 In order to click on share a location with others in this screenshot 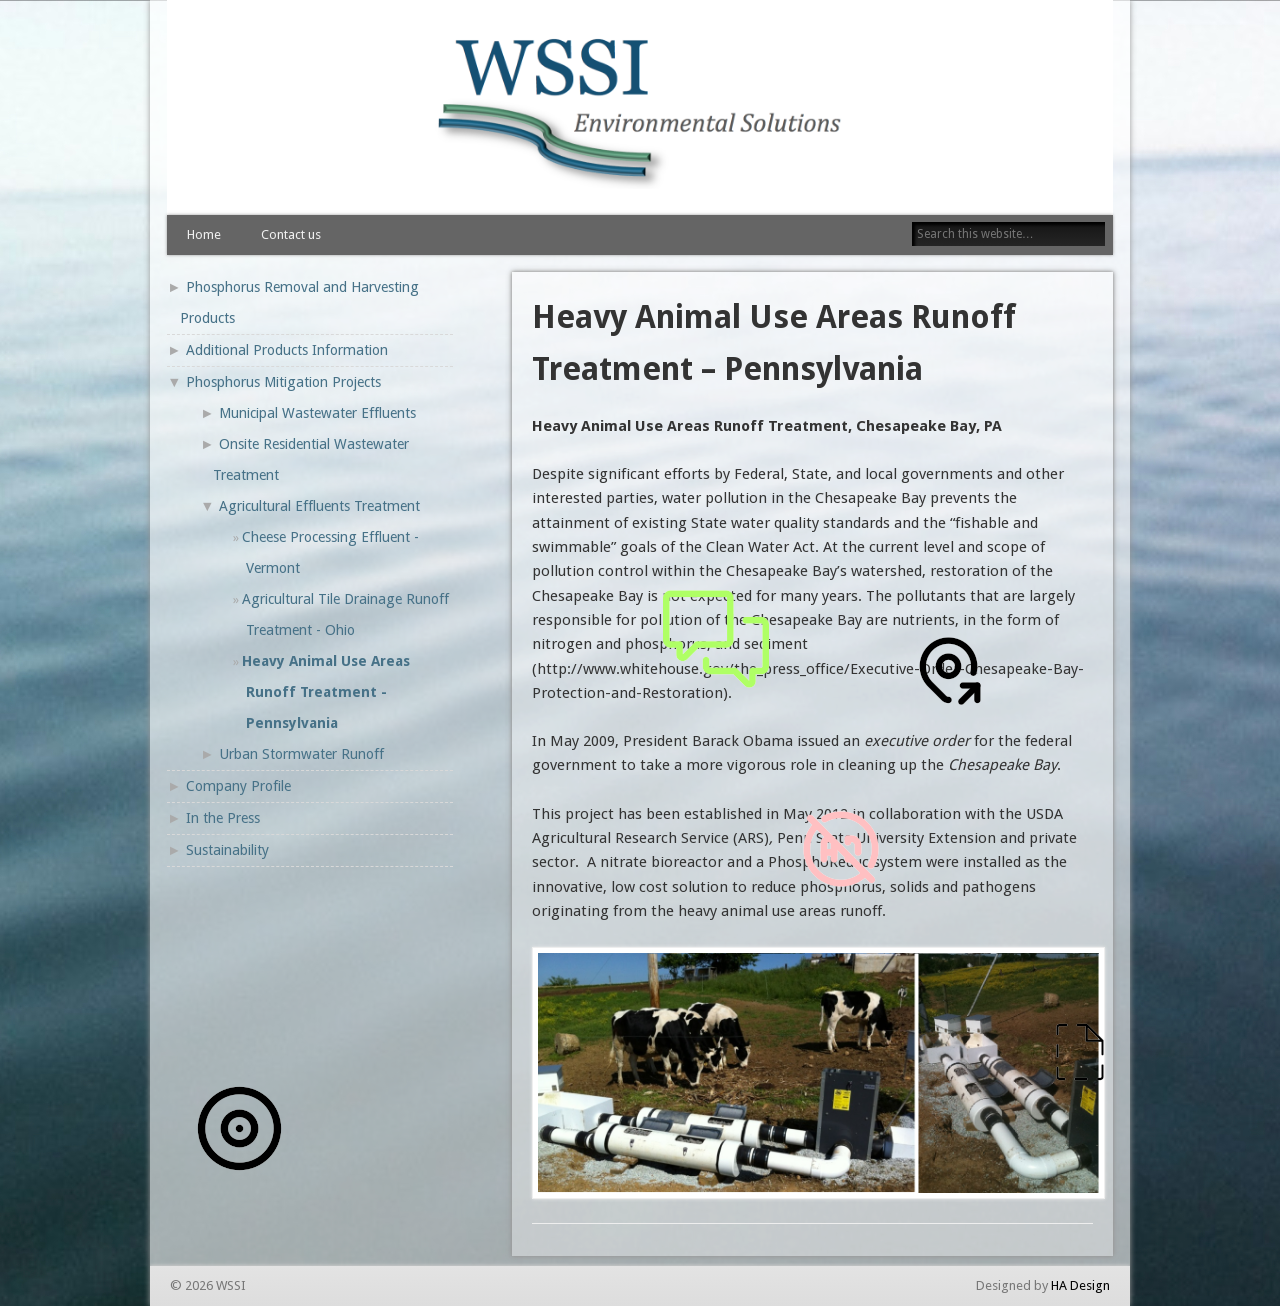, I will do `click(948, 669)`.